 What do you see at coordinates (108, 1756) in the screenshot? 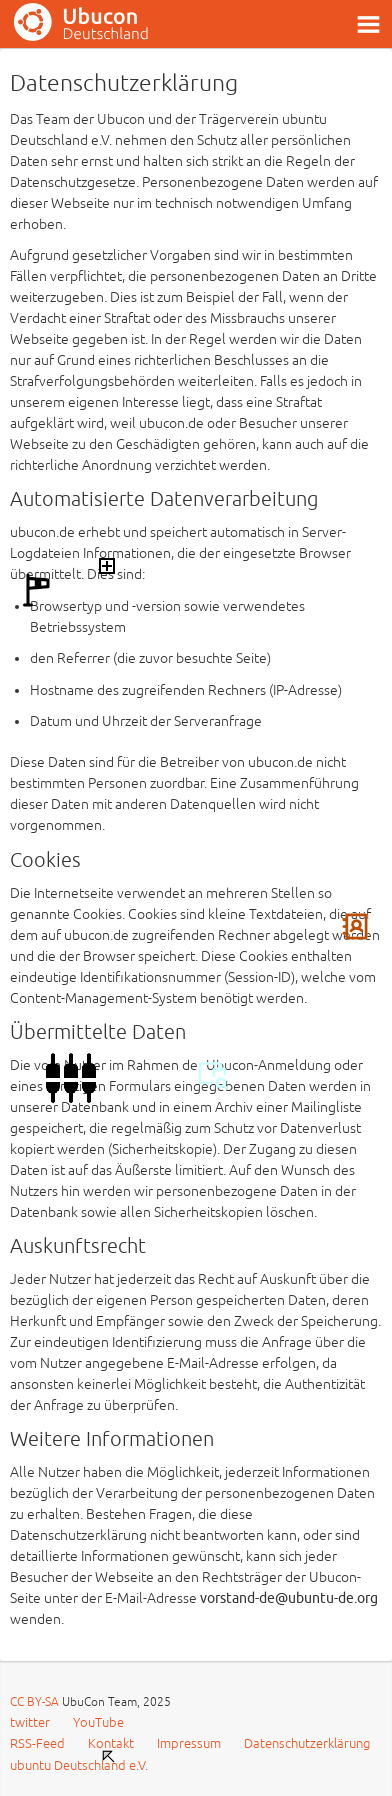
I see `navigate back to previous screen` at bounding box center [108, 1756].